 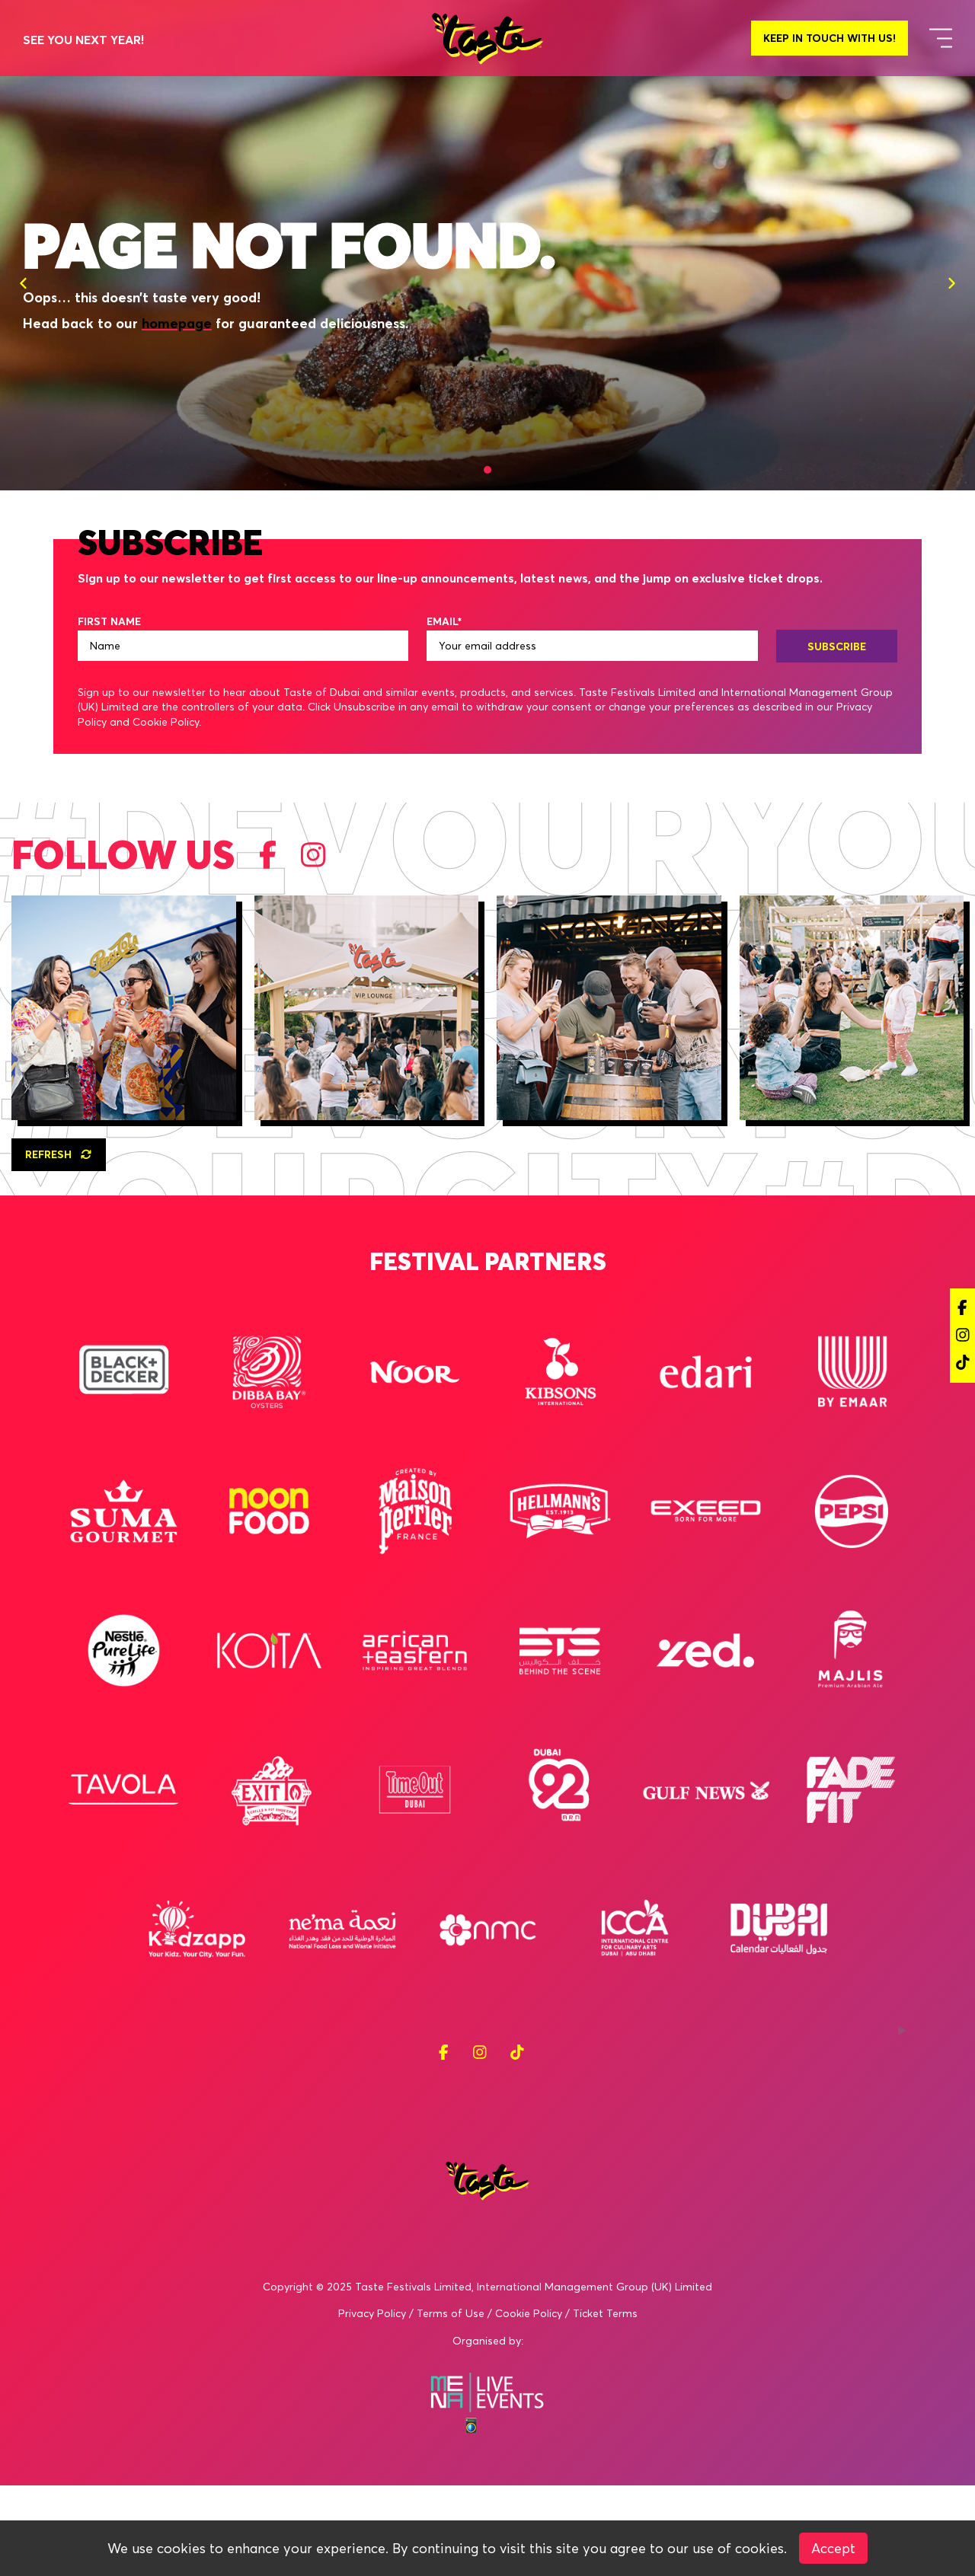 I want to click on access RAID storage configuration settings, so click(x=471, y=2425).